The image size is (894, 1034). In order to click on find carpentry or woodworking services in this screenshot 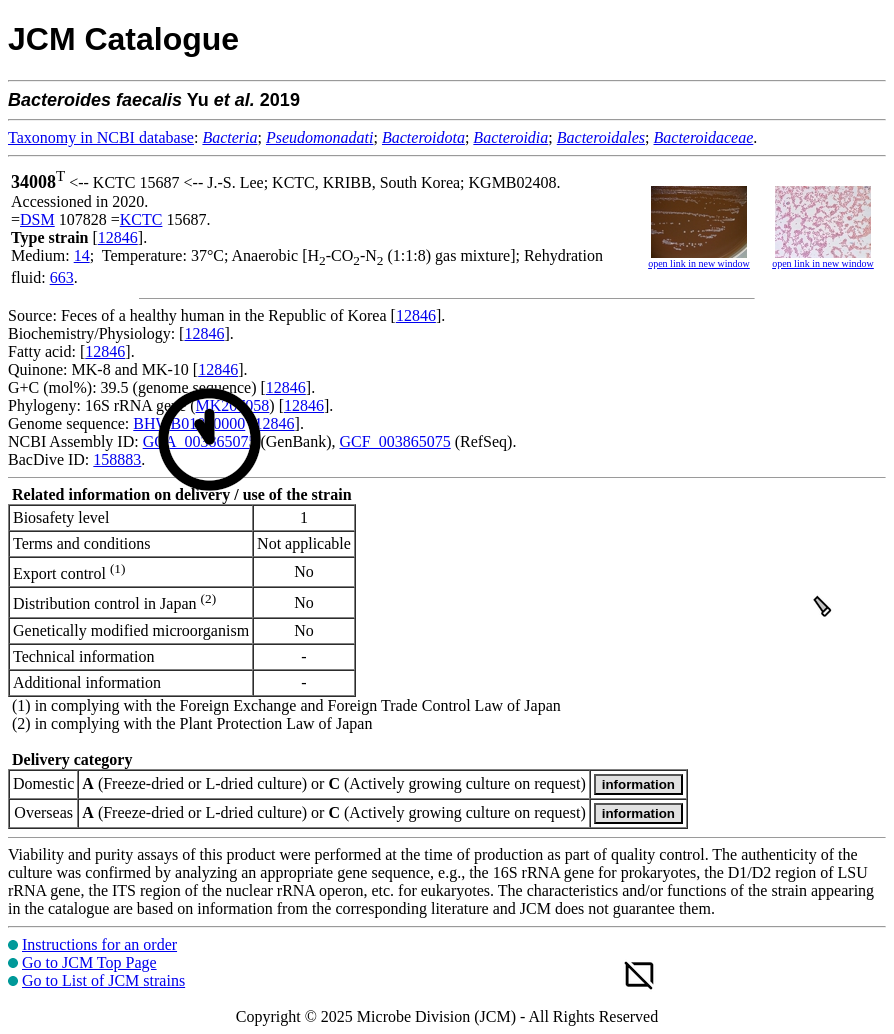, I will do `click(822, 606)`.